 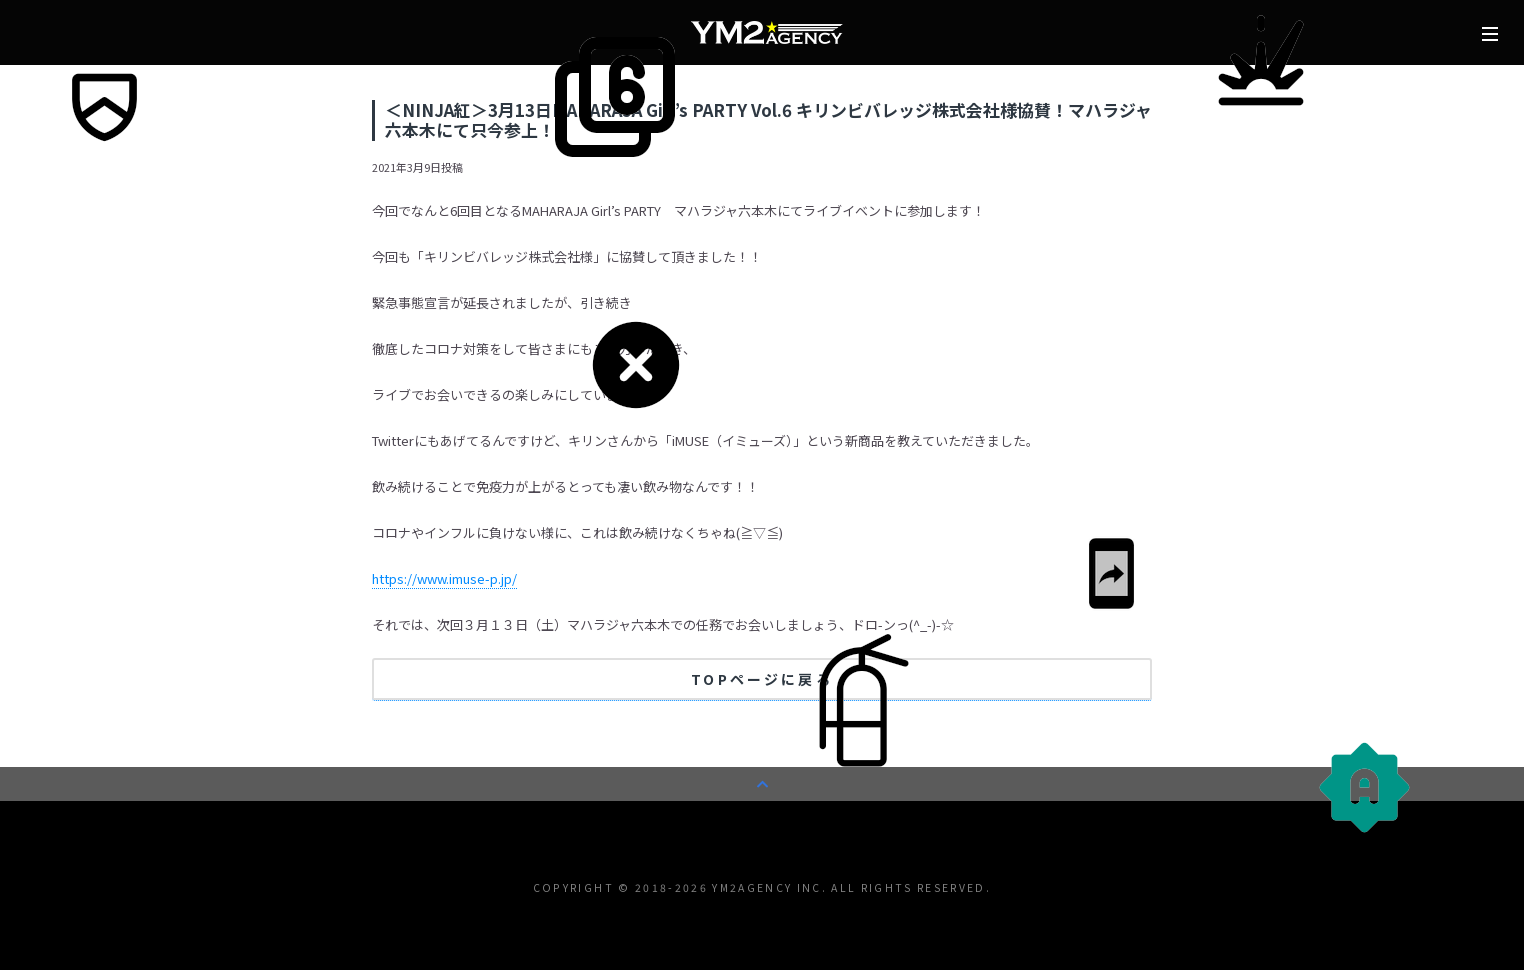 What do you see at coordinates (857, 702) in the screenshot?
I see `access fire safety information` at bounding box center [857, 702].